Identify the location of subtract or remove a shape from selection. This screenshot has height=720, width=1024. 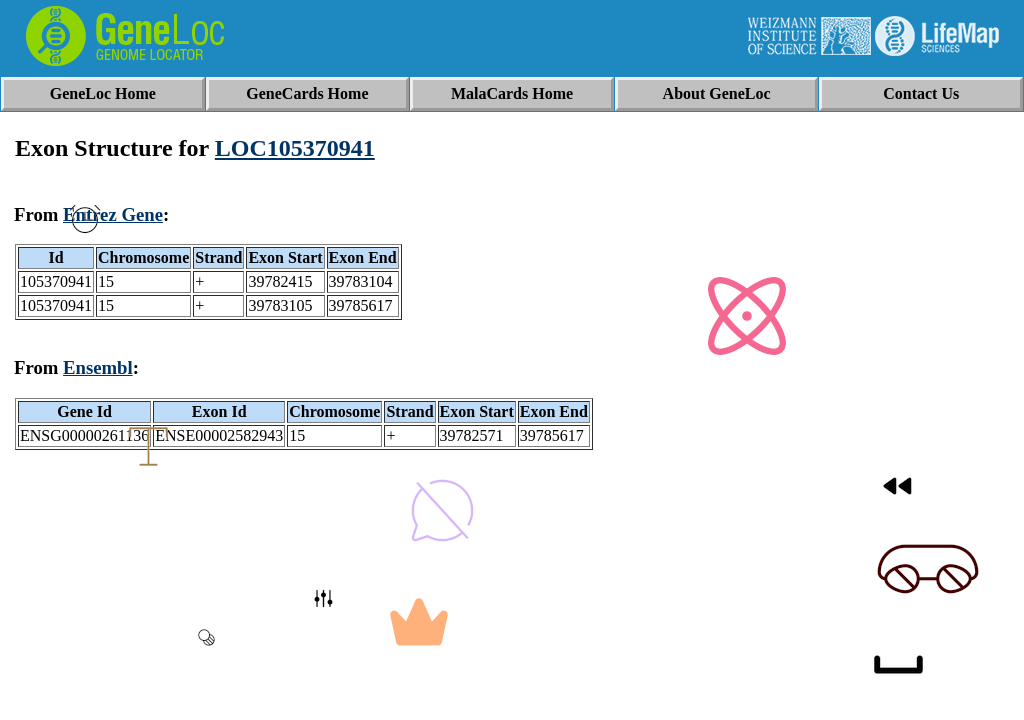
(206, 637).